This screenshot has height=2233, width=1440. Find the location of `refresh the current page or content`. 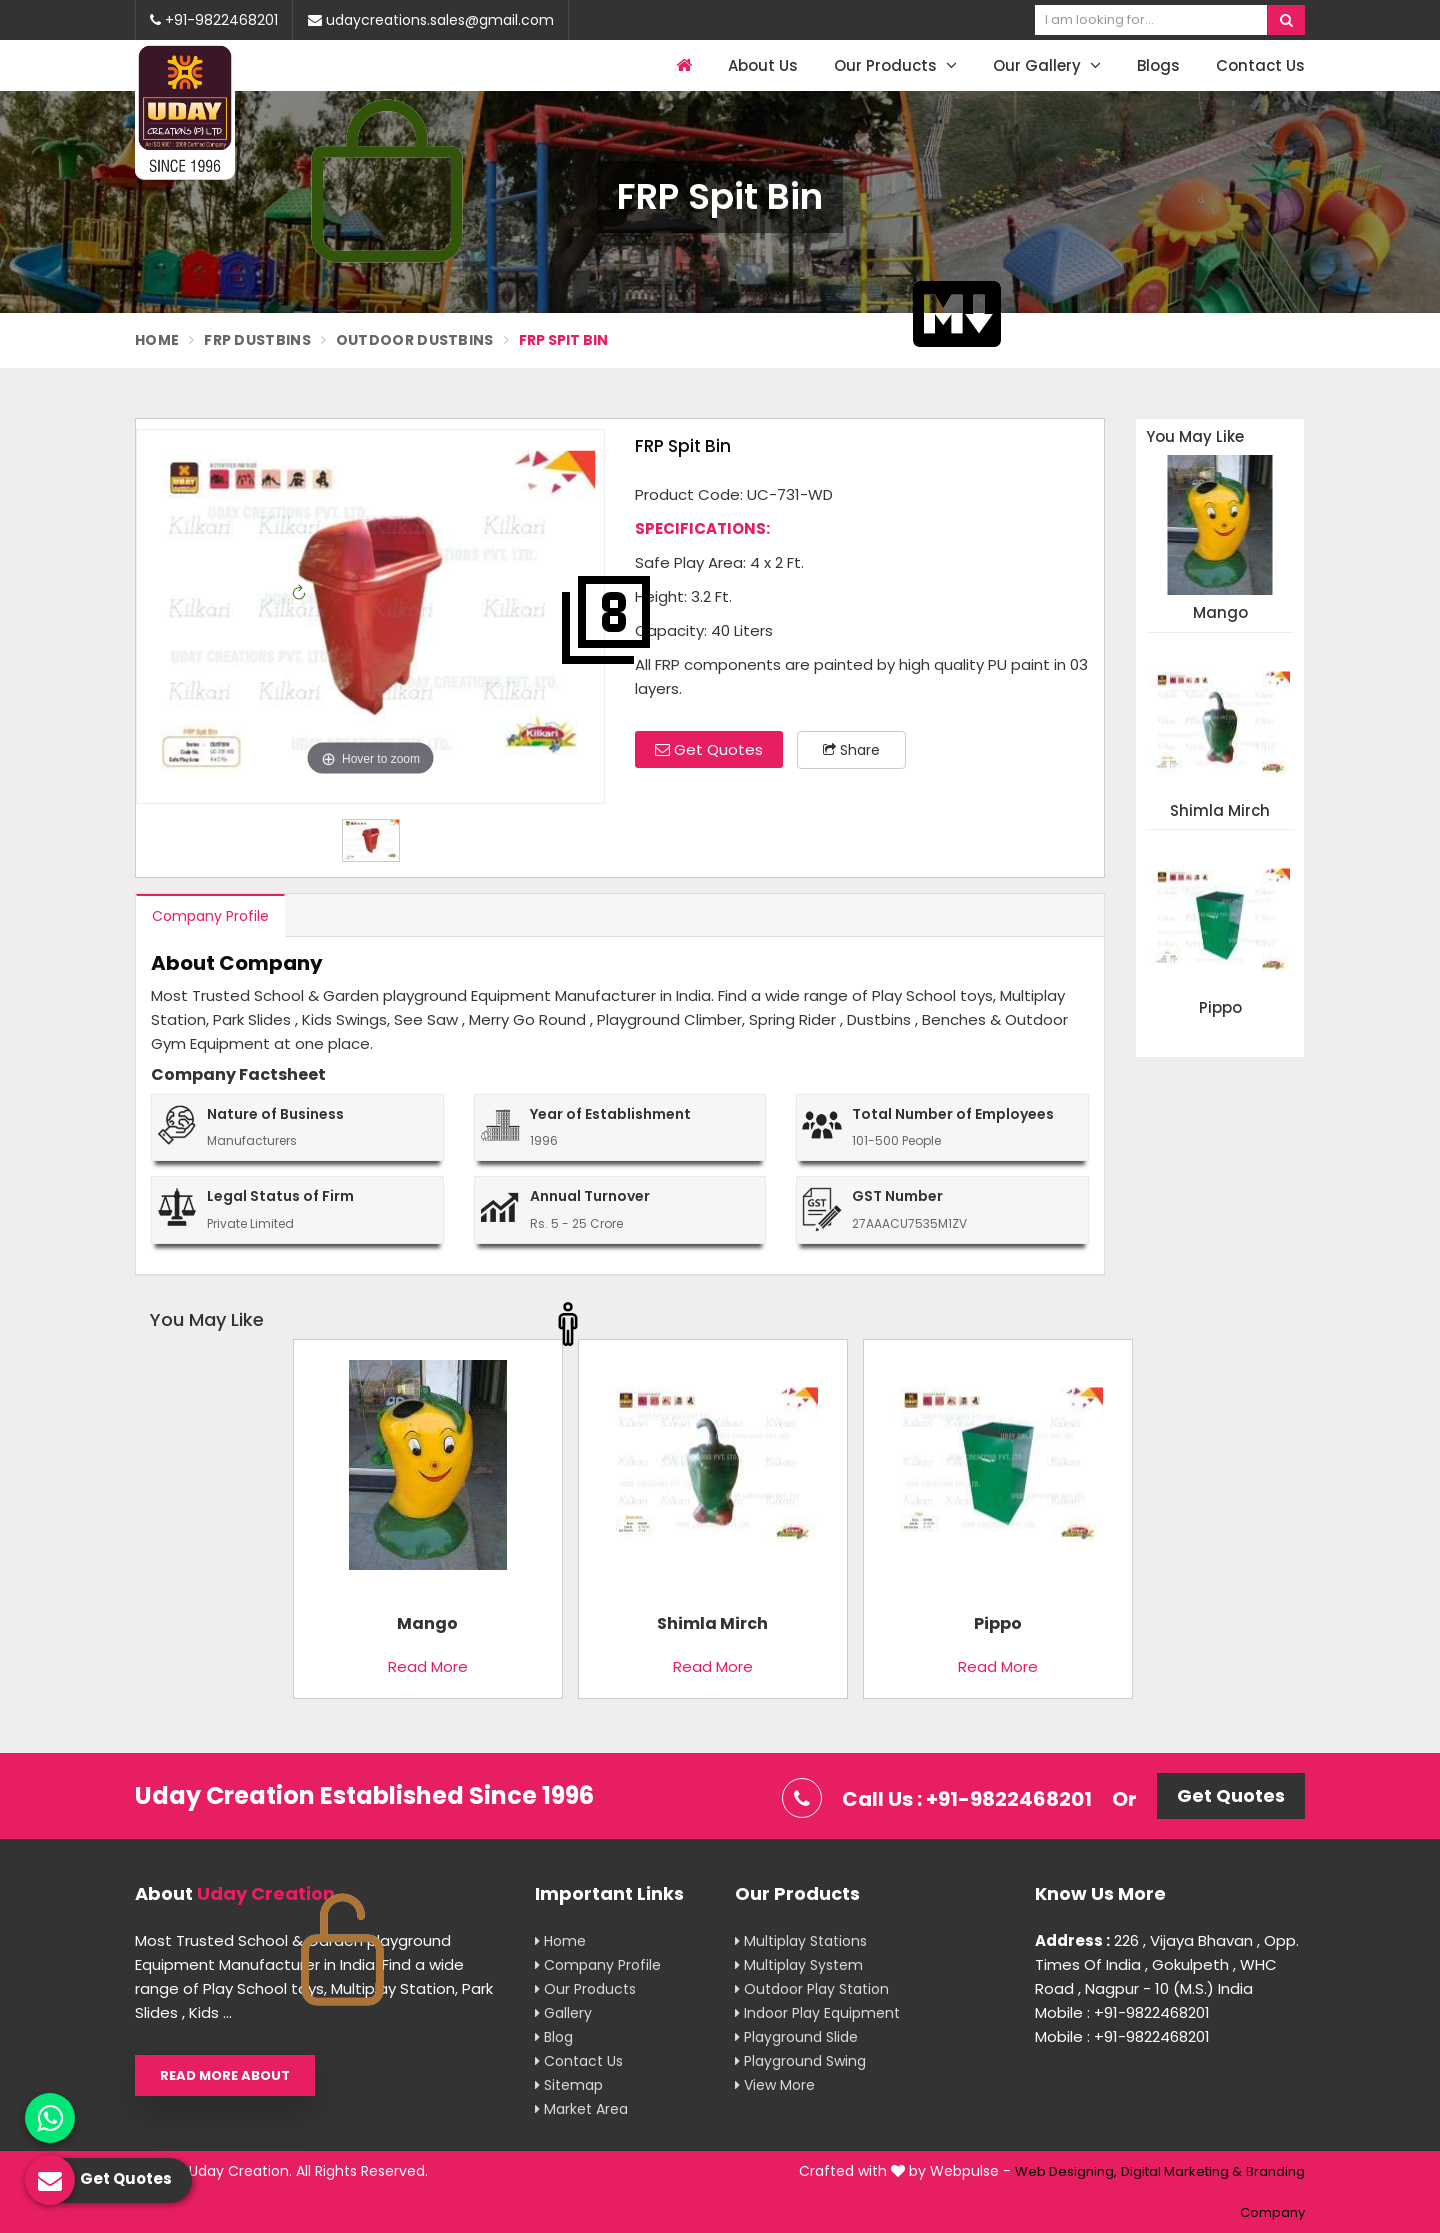

refresh the current page or content is located at coordinates (299, 592).